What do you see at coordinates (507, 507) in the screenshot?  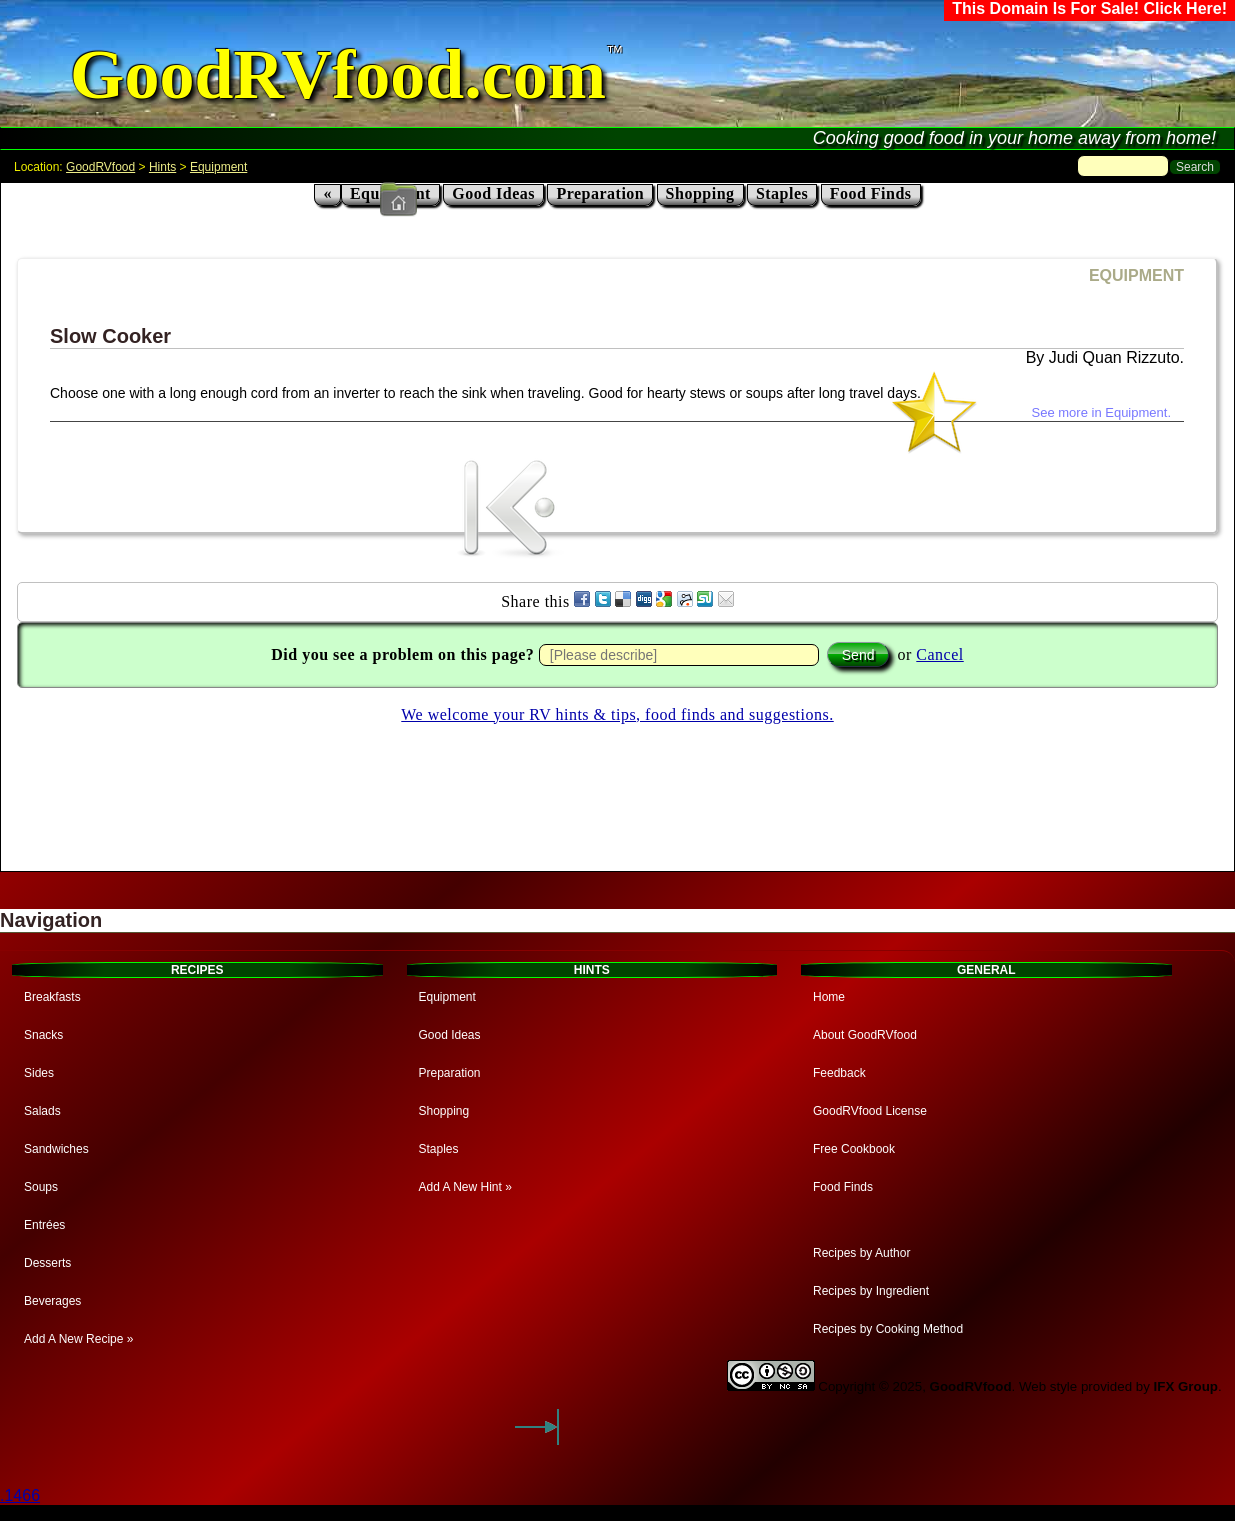 I see `go to the first item in a list or sequence` at bounding box center [507, 507].